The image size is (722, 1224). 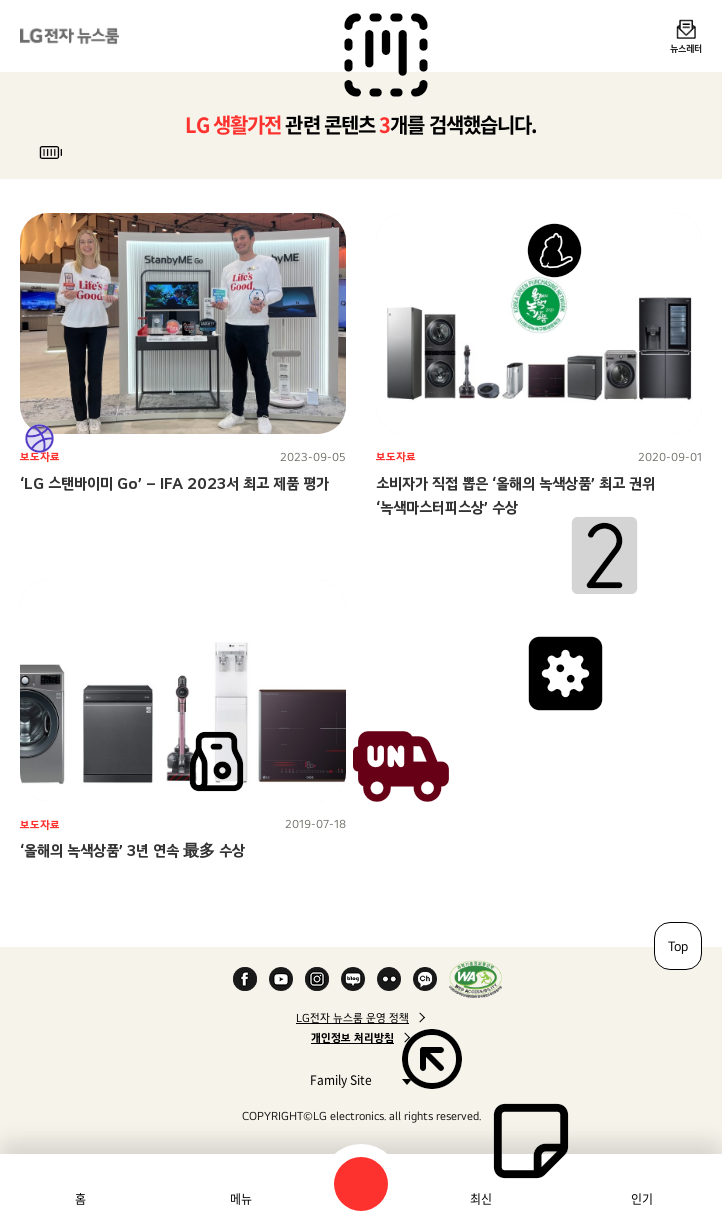 I want to click on yarn package manager logo, so click(x=554, y=250).